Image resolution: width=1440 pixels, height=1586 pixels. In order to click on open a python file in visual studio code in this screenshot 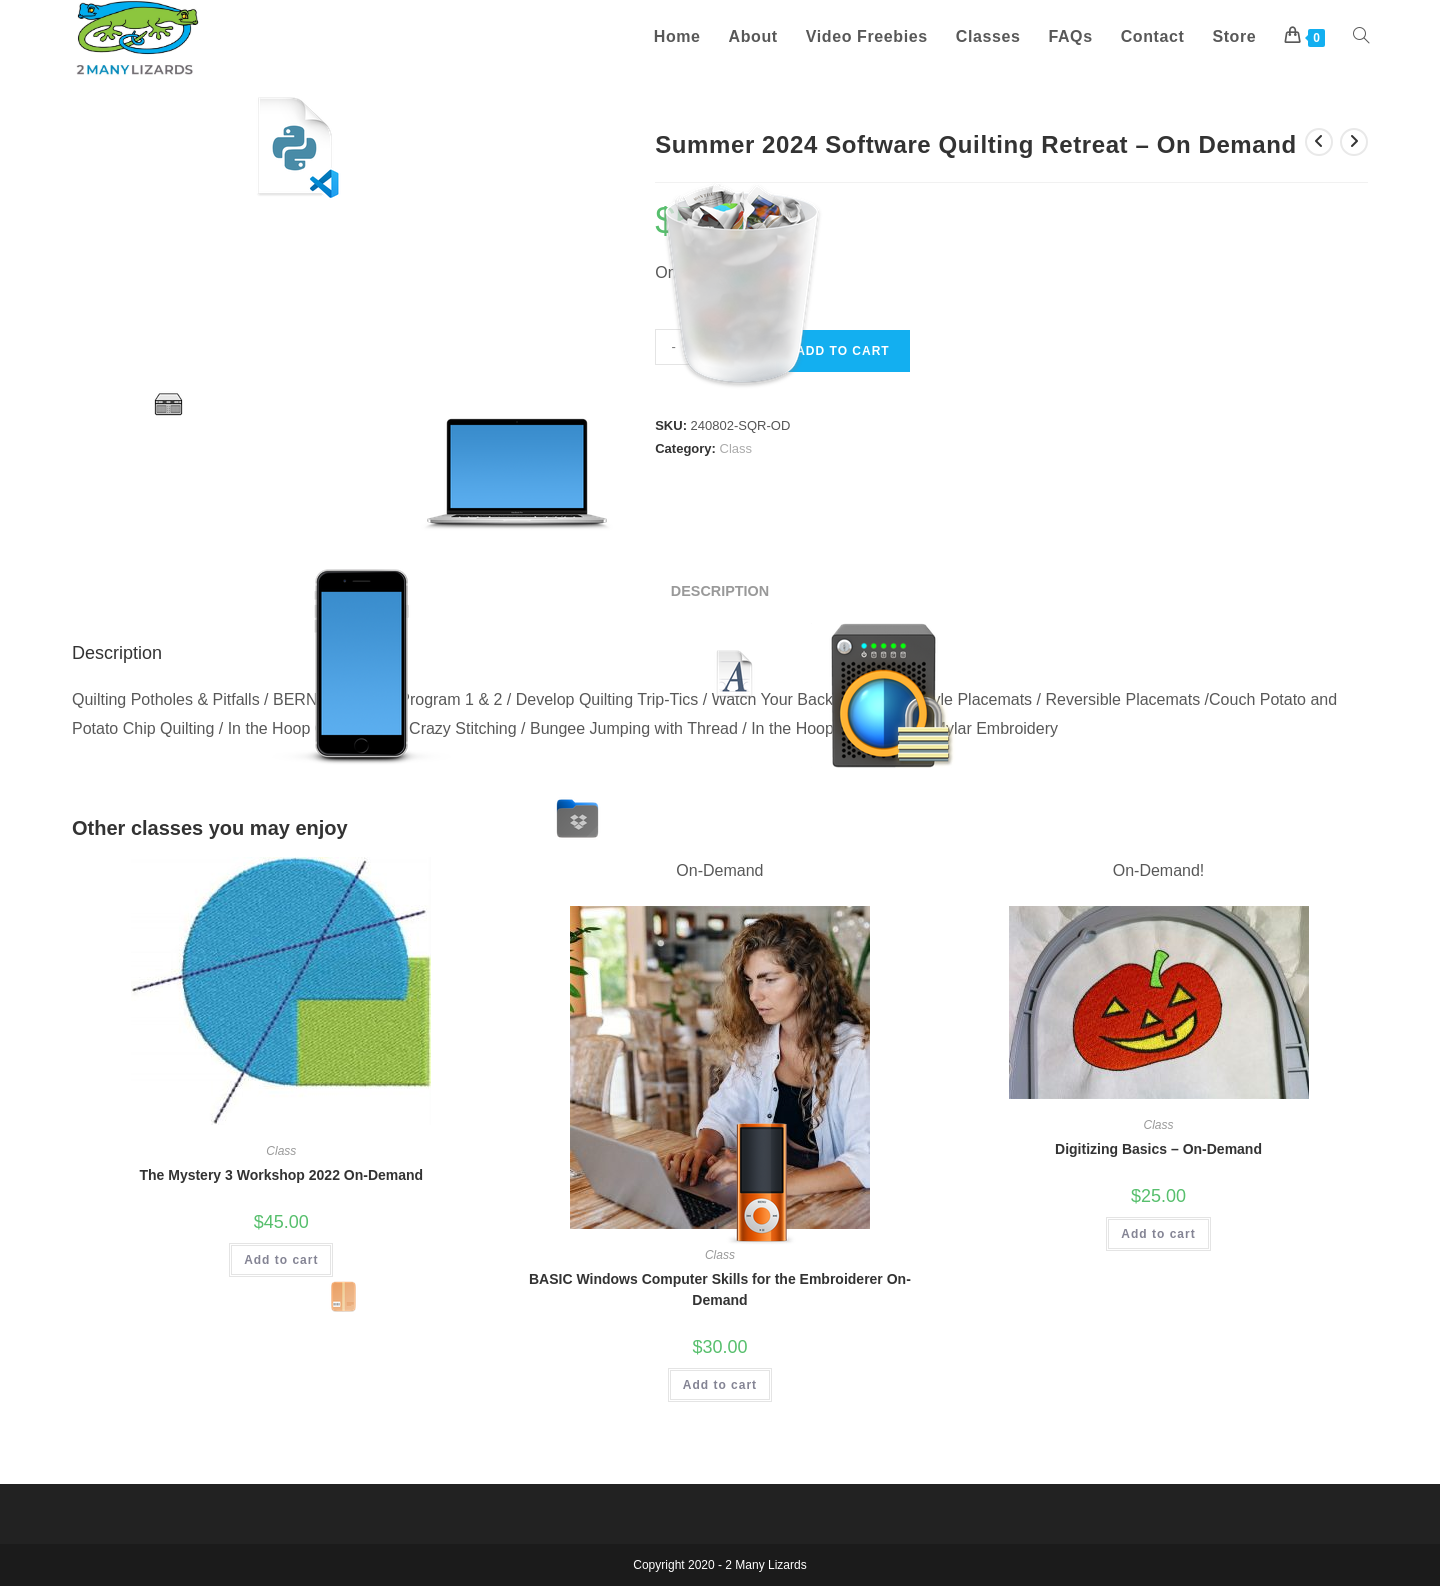, I will do `click(295, 148)`.